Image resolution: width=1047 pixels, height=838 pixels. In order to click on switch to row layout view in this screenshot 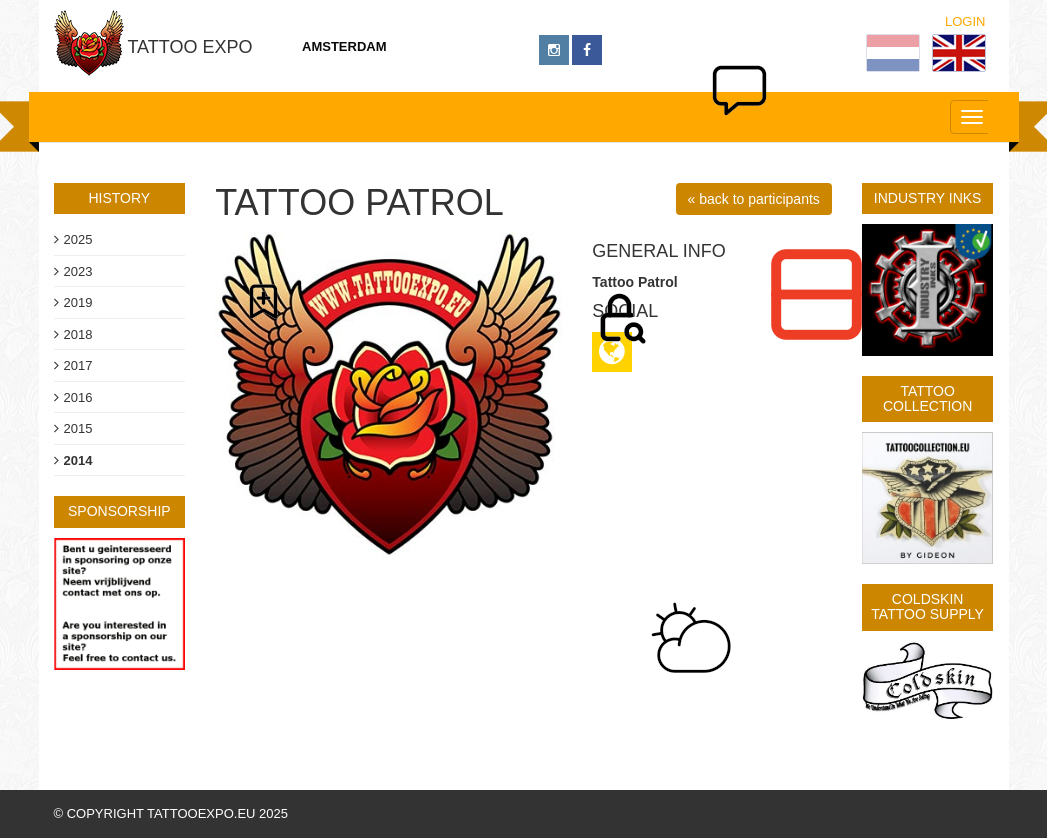, I will do `click(816, 294)`.